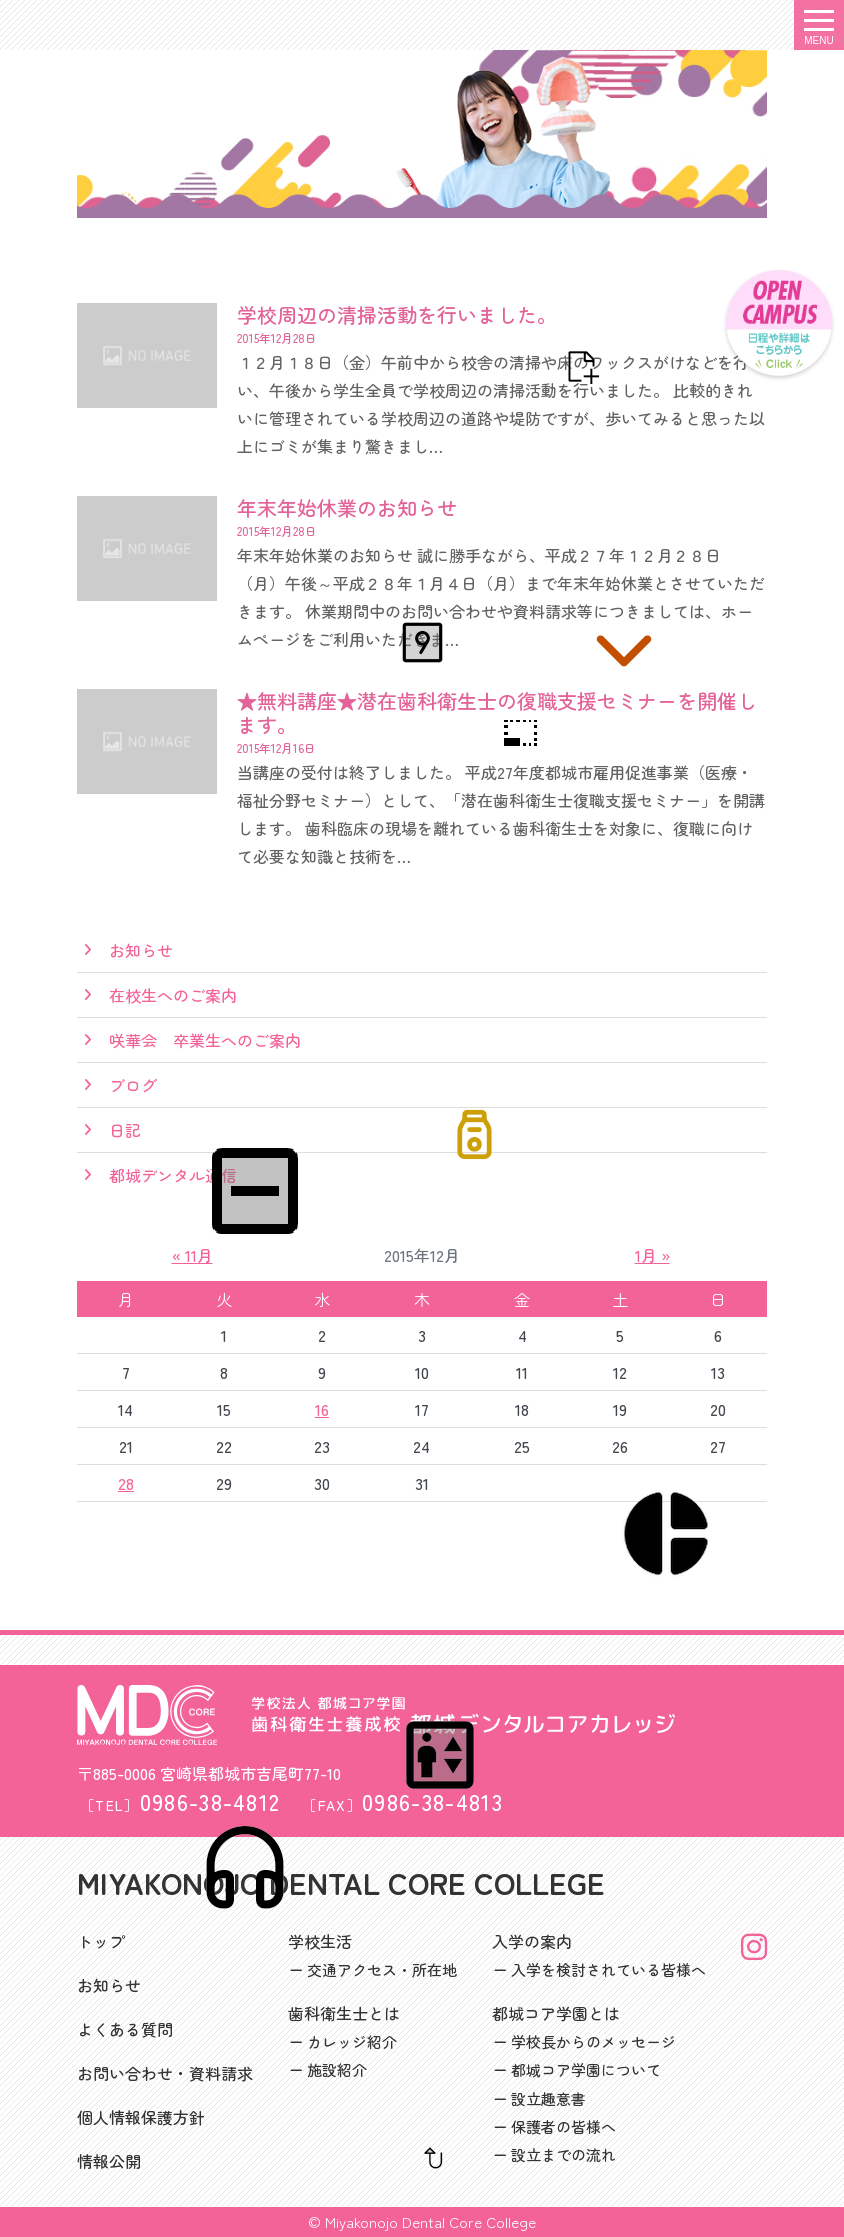 This screenshot has height=2237, width=844. I want to click on create a new file, so click(581, 366).